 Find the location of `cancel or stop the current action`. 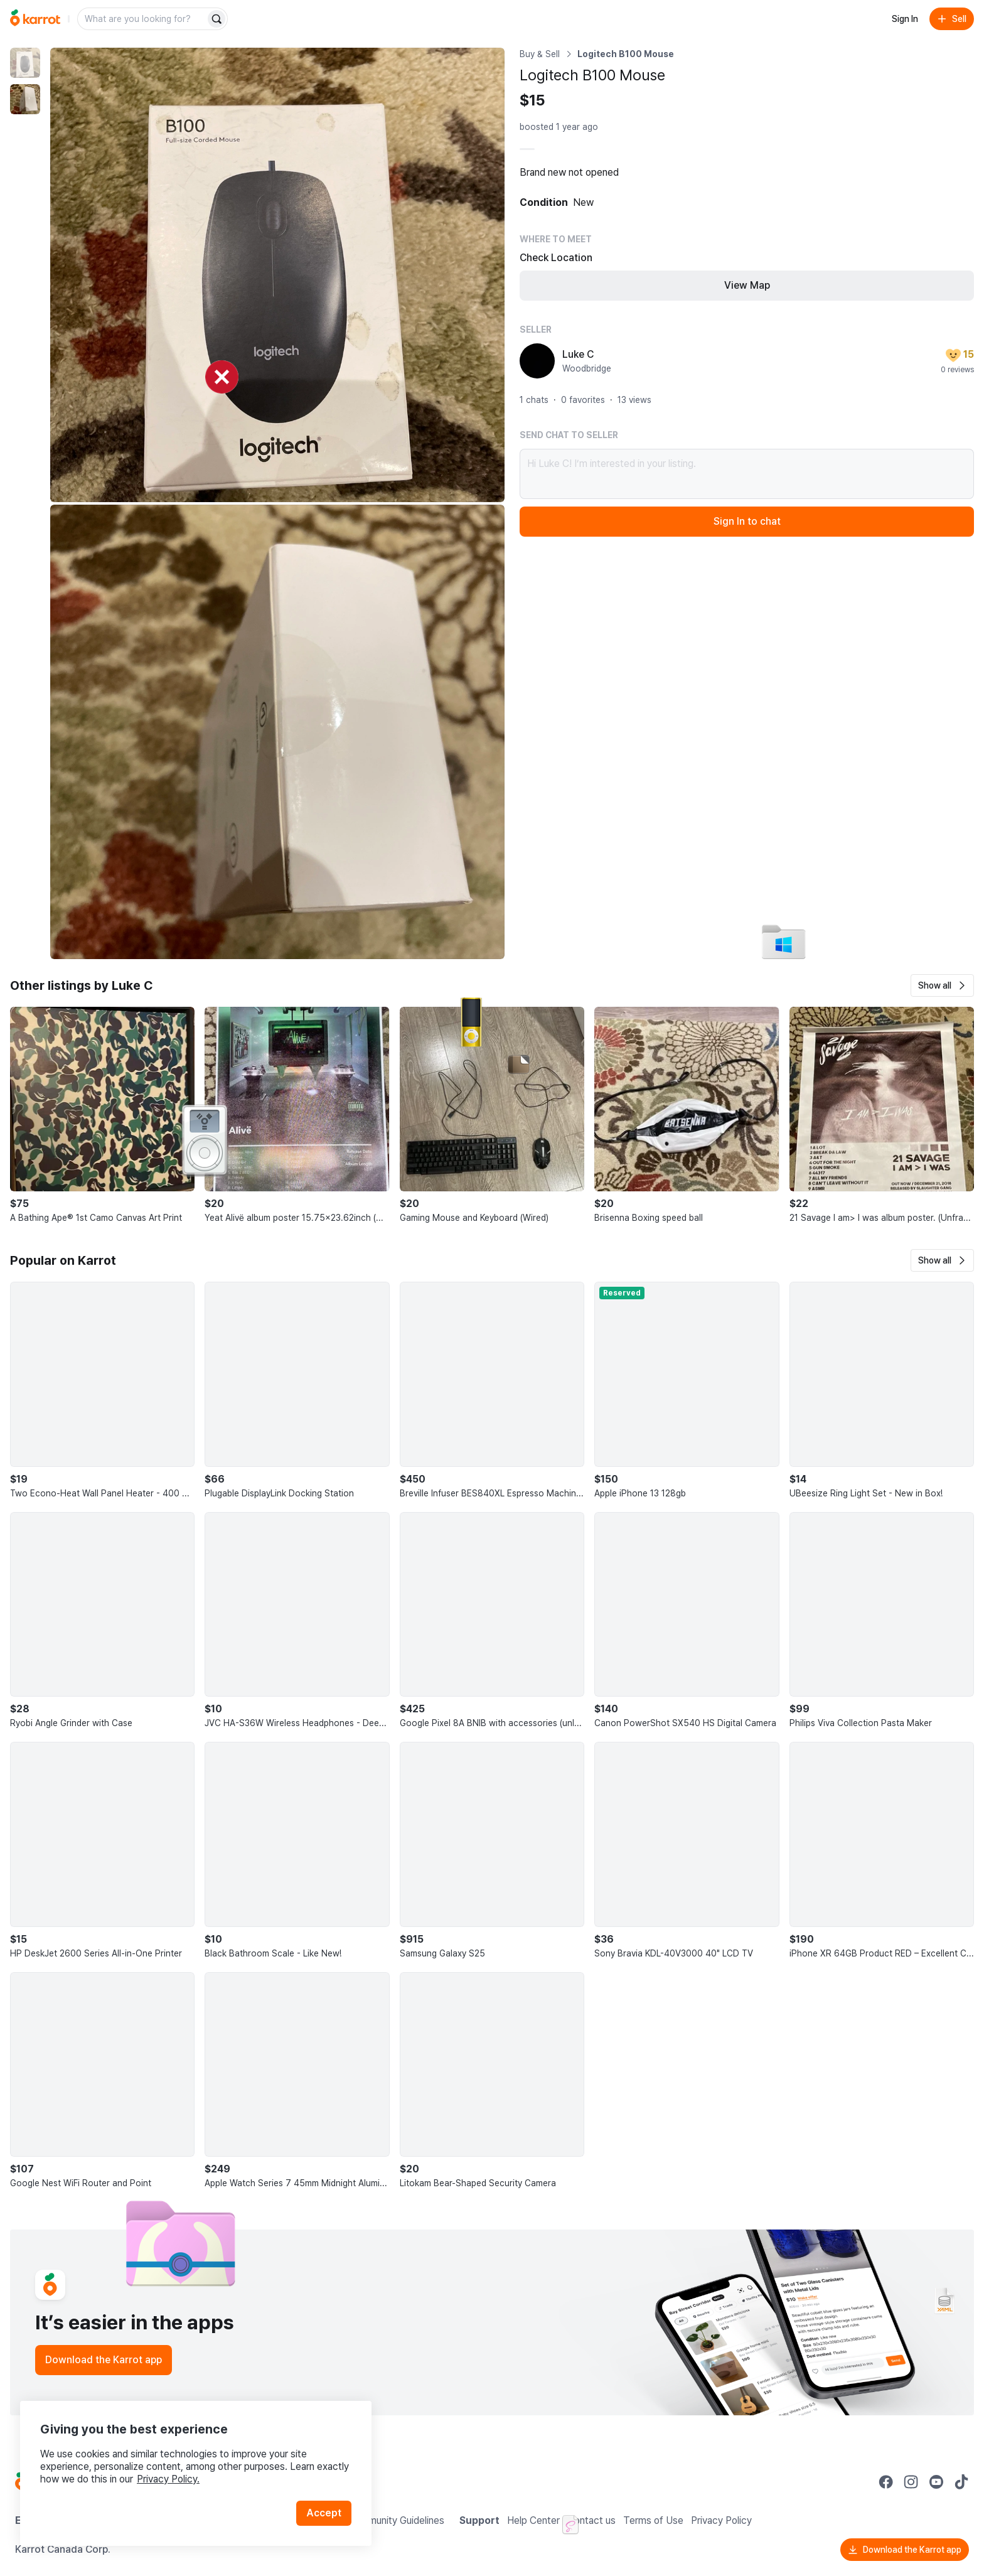

cancel or stop the current action is located at coordinates (222, 377).